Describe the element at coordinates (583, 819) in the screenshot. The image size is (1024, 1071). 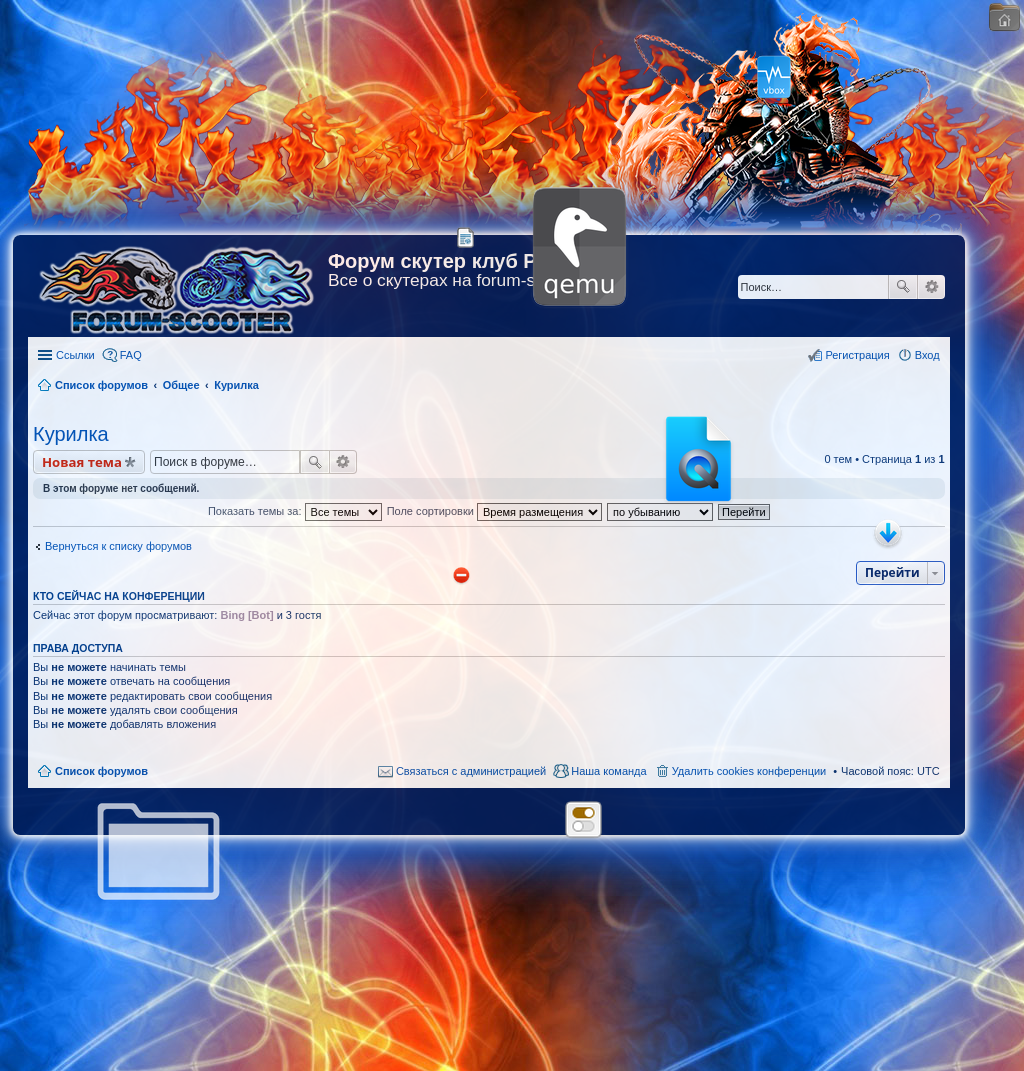
I see `open gnome tweaks settings` at that location.